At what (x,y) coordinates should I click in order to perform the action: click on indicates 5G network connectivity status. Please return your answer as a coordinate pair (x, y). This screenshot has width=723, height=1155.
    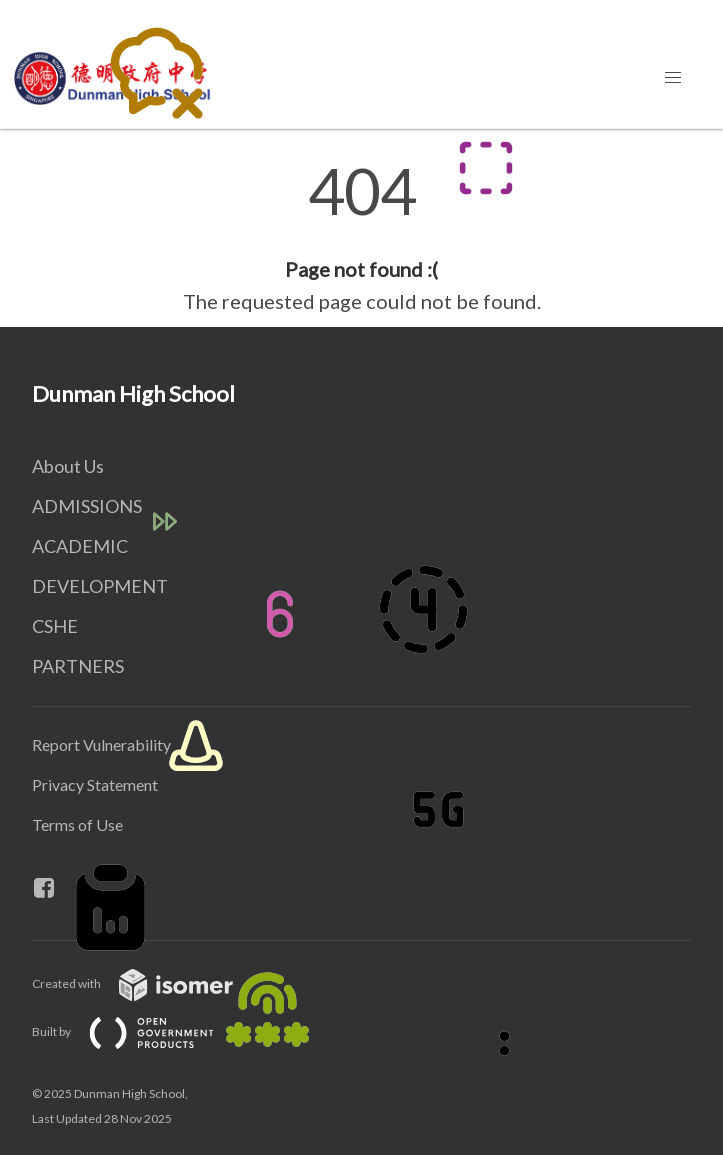
    Looking at the image, I should click on (438, 809).